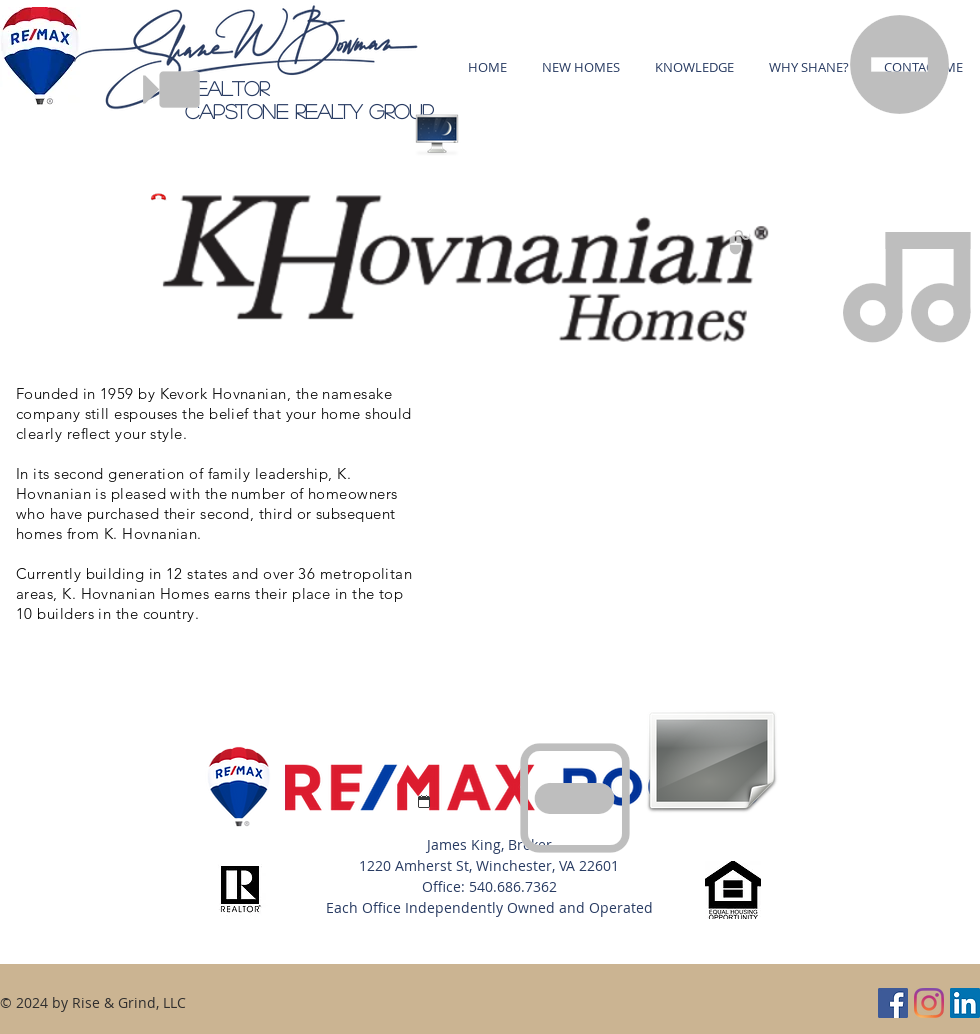 The height and width of the screenshot is (1034, 980). What do you see at coordinates (899, 64) in the screenshot?
I see `indicates an error or failed action` at bounding box center [899, 64].